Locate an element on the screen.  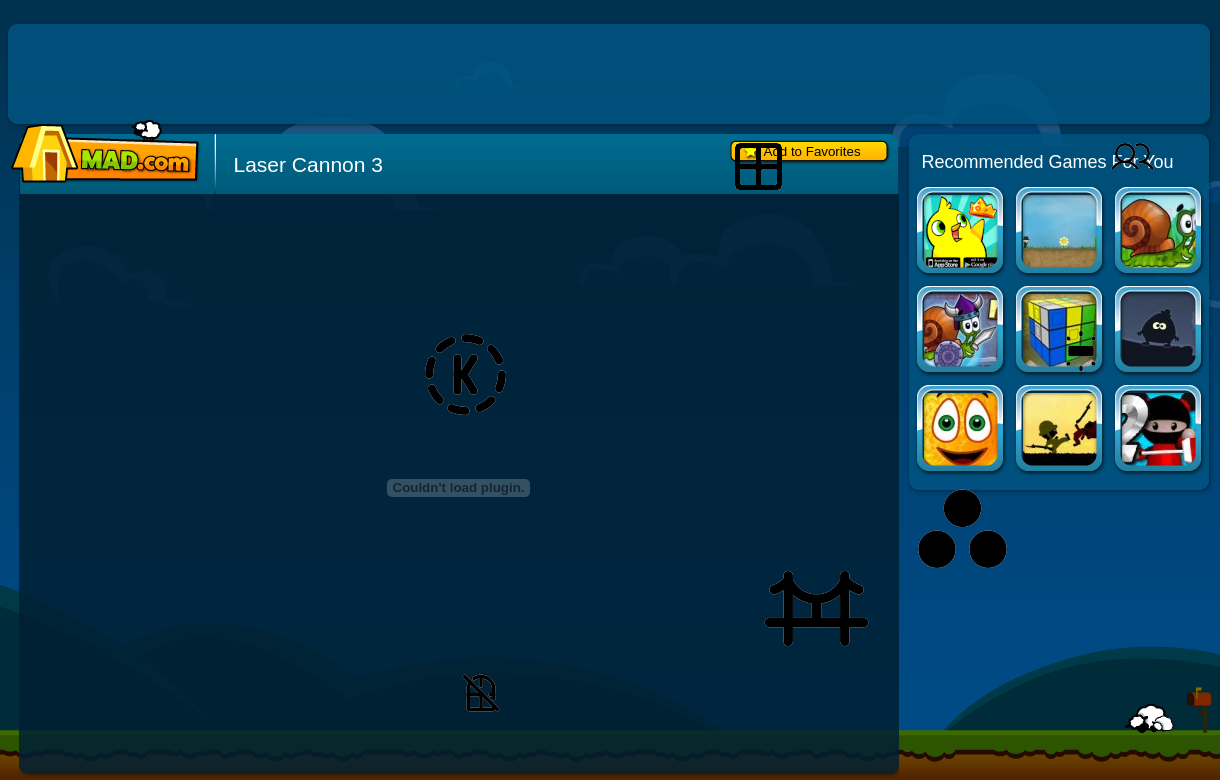
window or panel is disabled is located at coordinates (481, 693).